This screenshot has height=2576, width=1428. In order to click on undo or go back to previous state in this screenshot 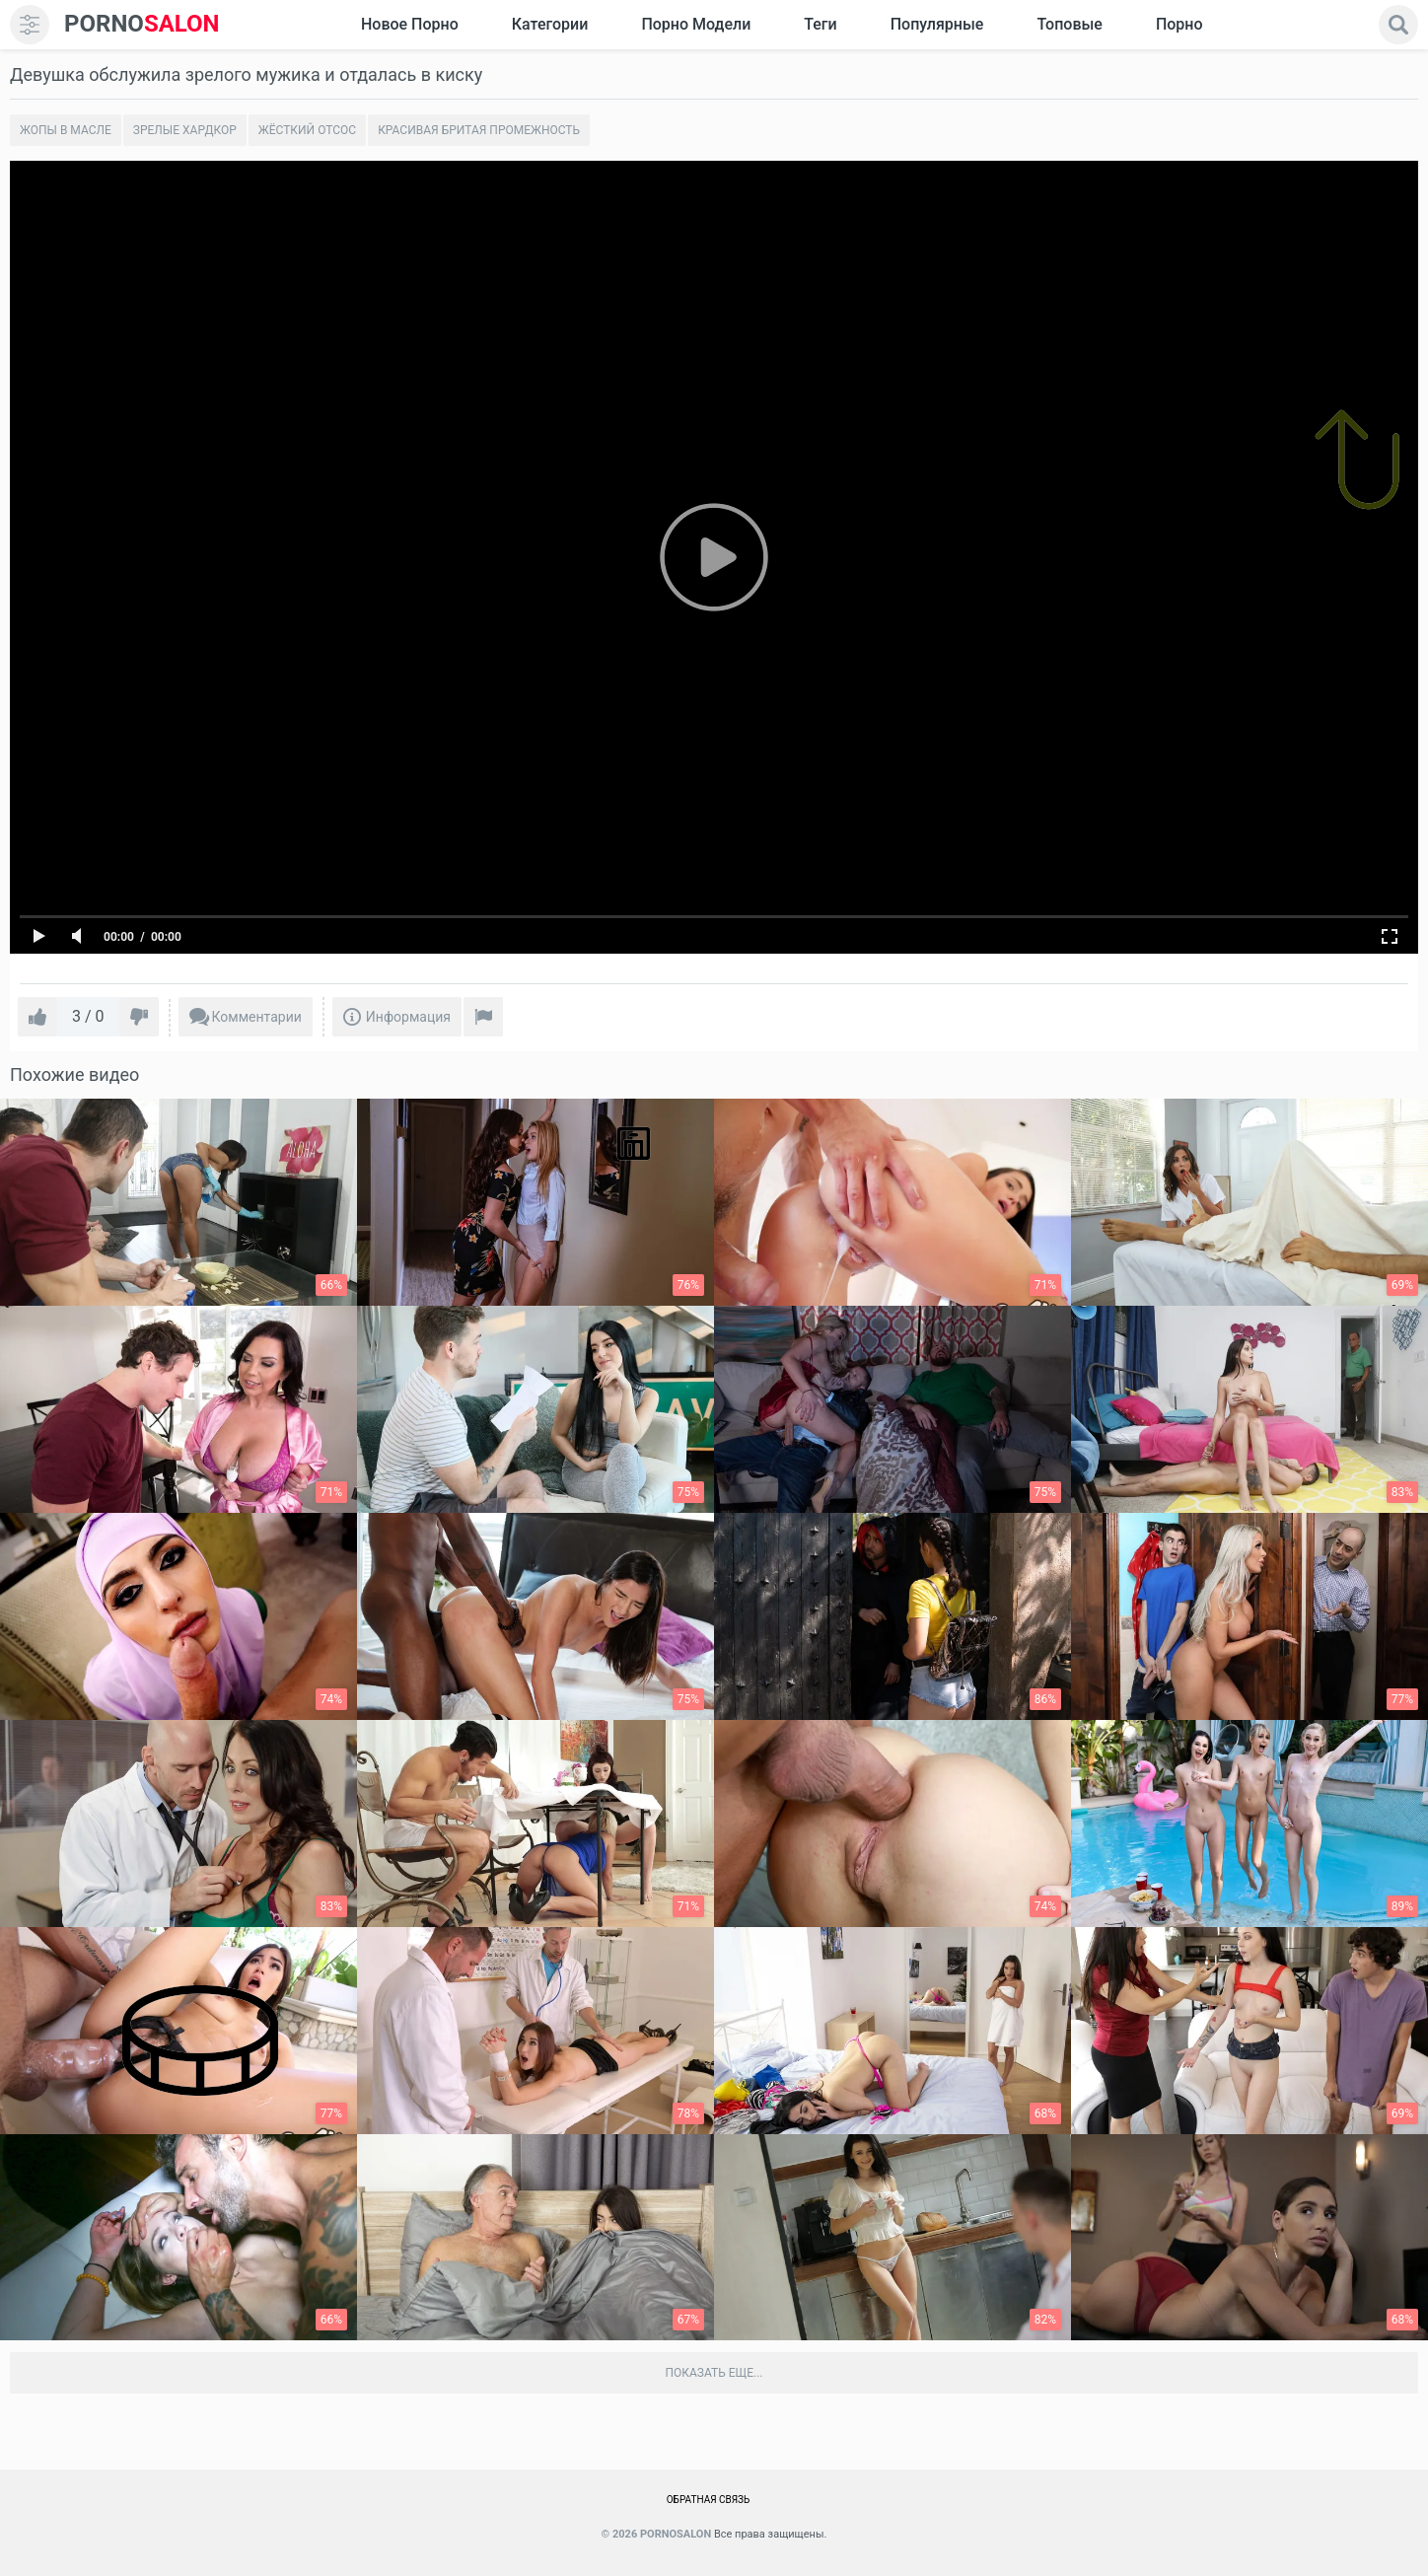, I will do `click(1361, 460)`.